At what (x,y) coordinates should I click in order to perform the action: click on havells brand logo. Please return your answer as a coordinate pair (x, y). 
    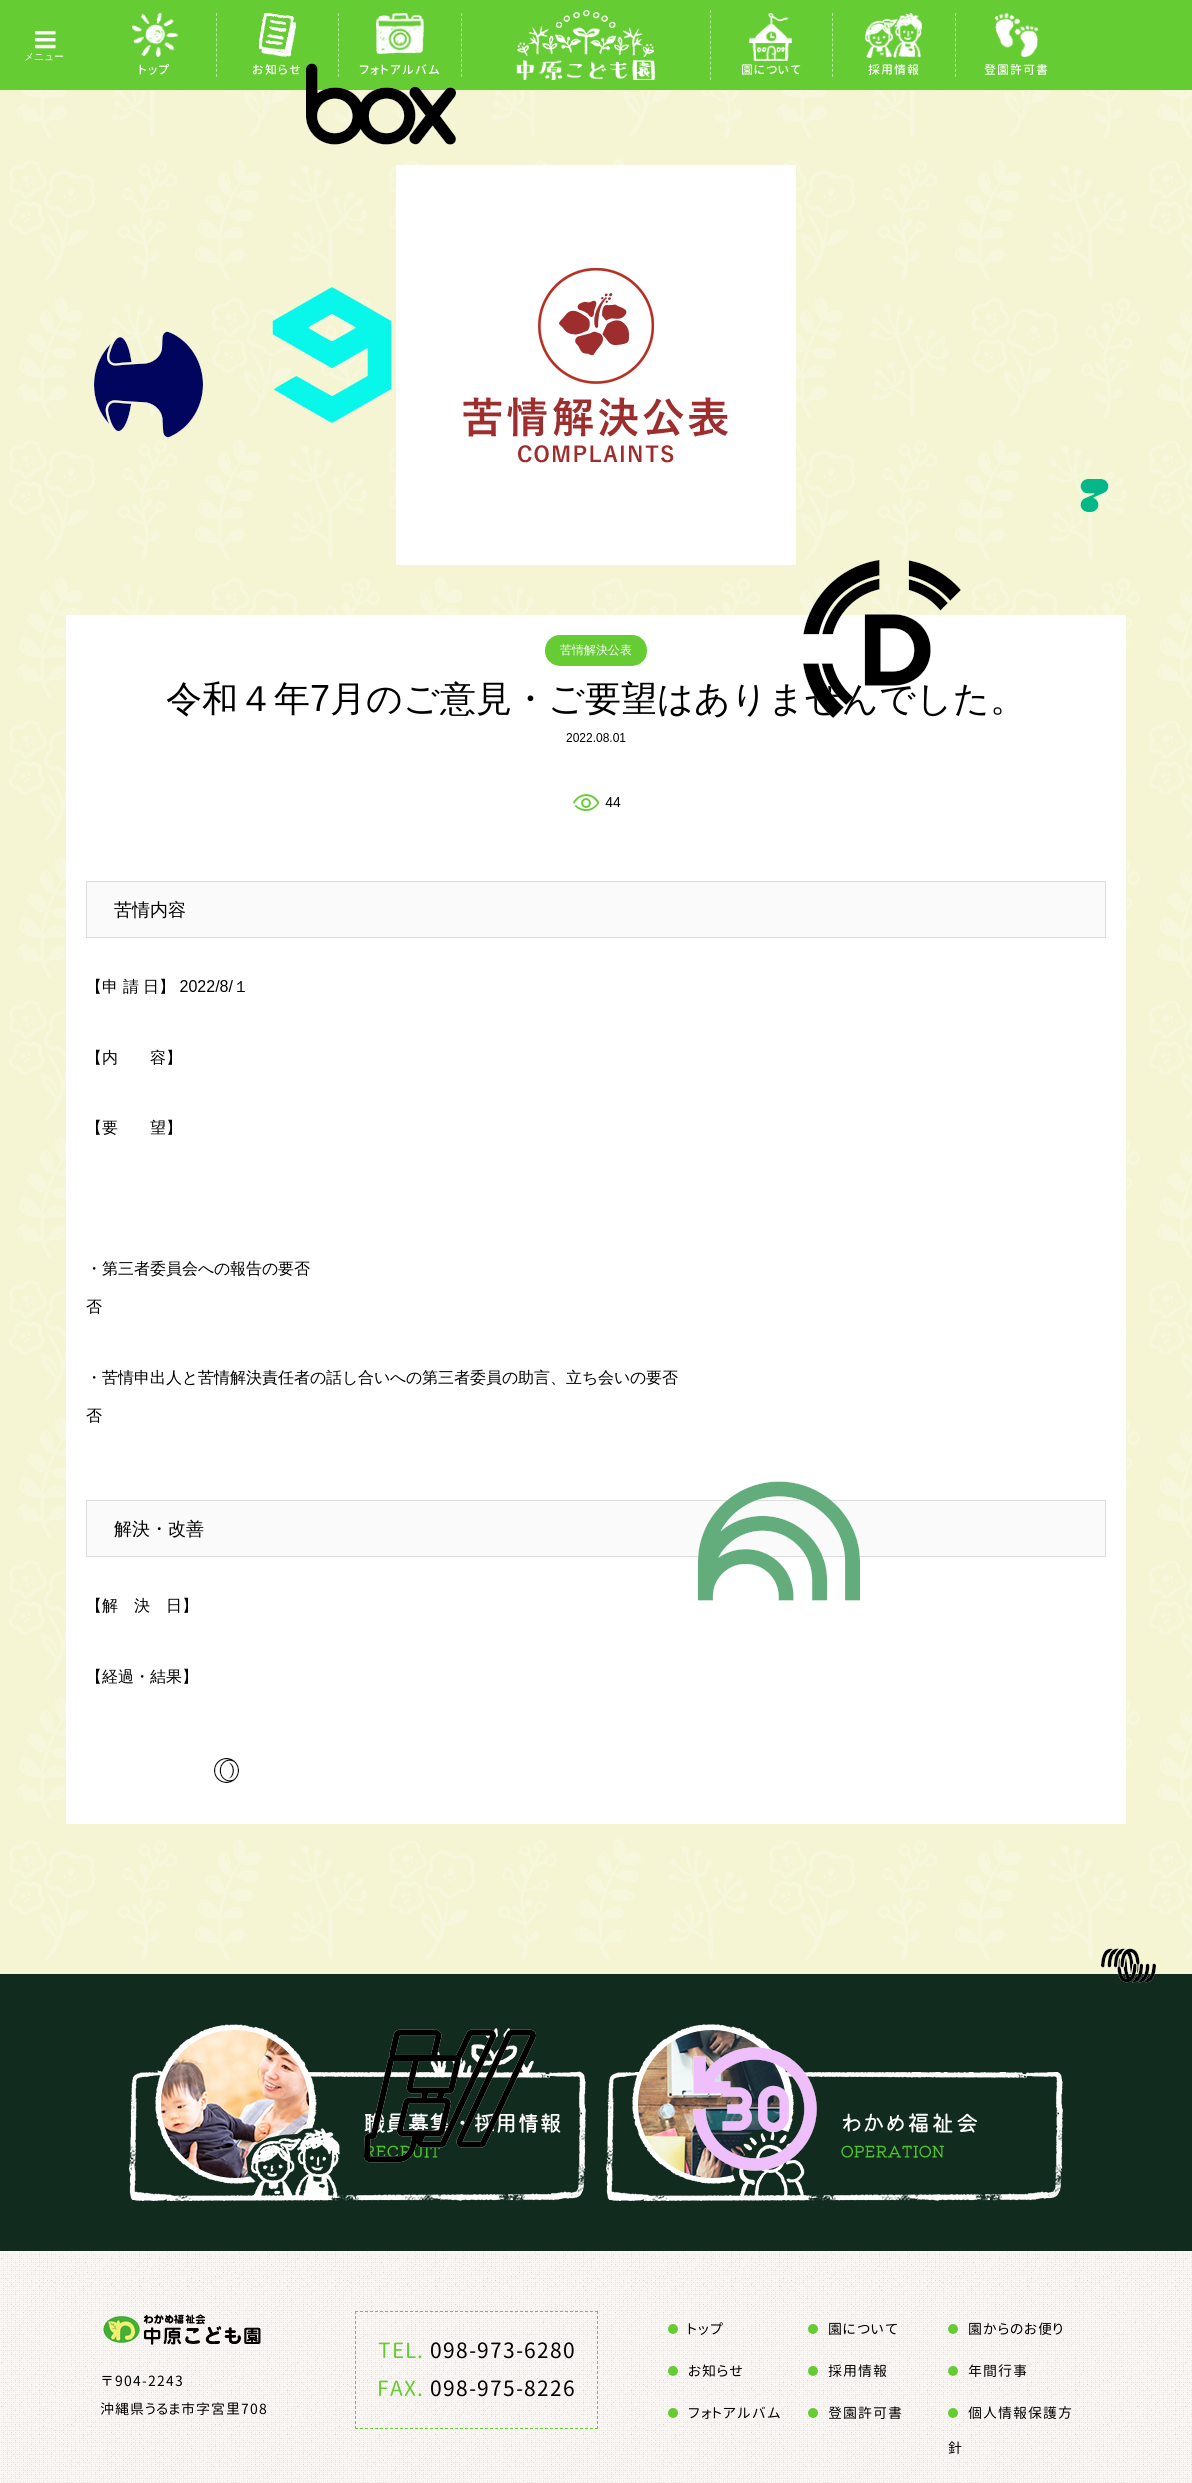
    Looking at the image, I should click on (148, 384).